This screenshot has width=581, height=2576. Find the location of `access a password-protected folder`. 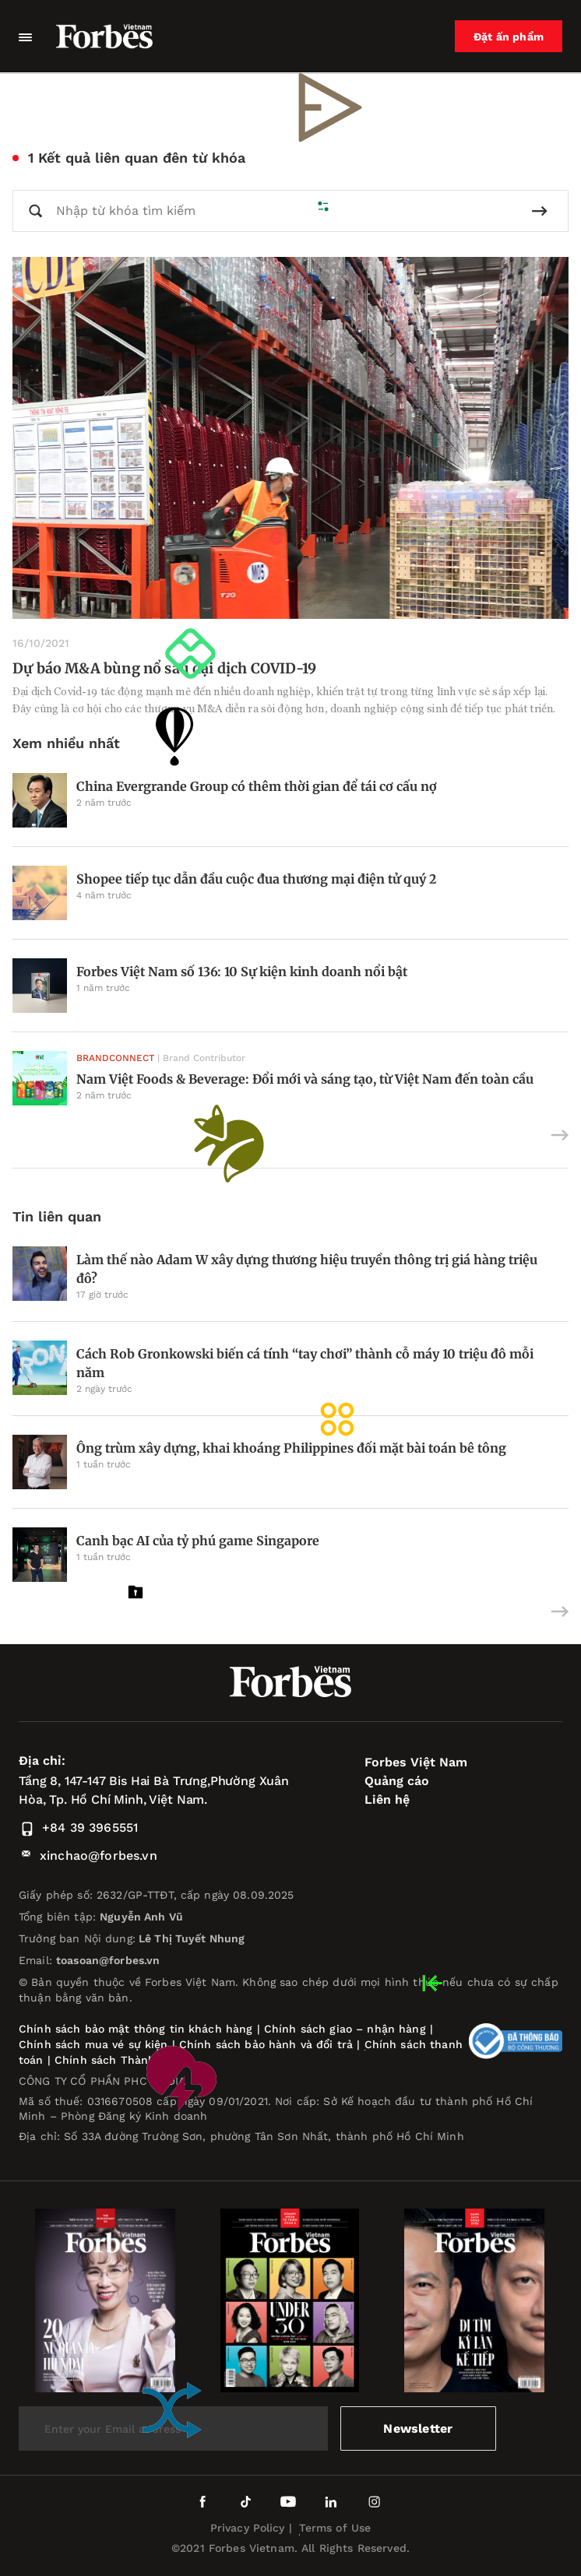

access a password-protected folder is located at coordinates (136, 1592).